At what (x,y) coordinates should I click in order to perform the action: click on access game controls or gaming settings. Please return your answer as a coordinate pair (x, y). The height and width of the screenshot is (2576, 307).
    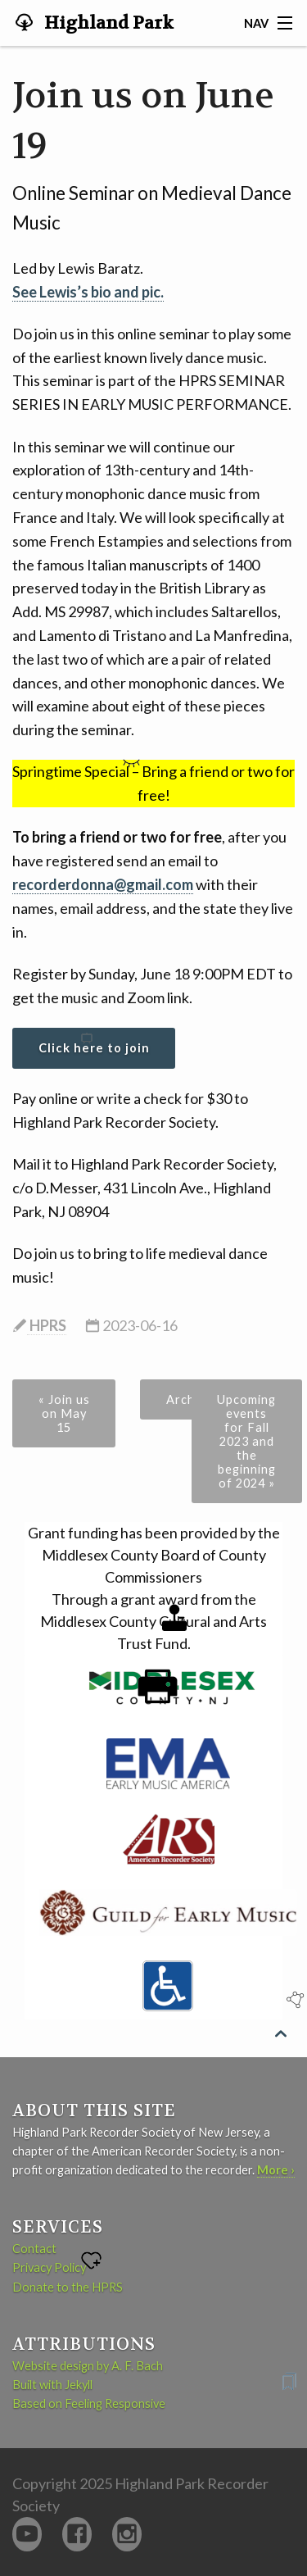
    Looking at the image, I should click on (174, 1619).